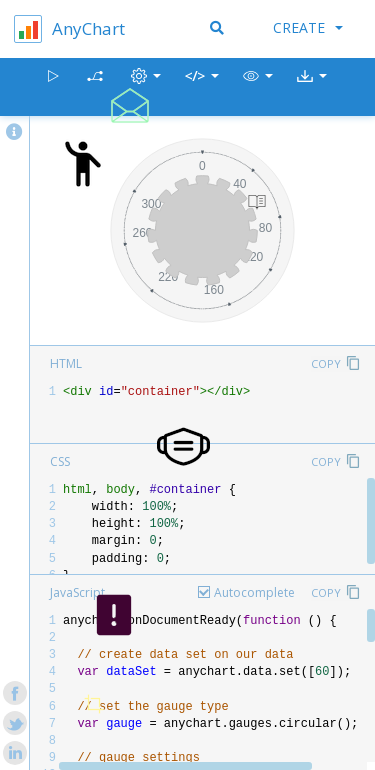 The image size is (375, 770). What do you see at coordinates (114, 615) in the screenshot?
I see `indicates a warning or alert requiring attention` at bounding box center [114, 615].